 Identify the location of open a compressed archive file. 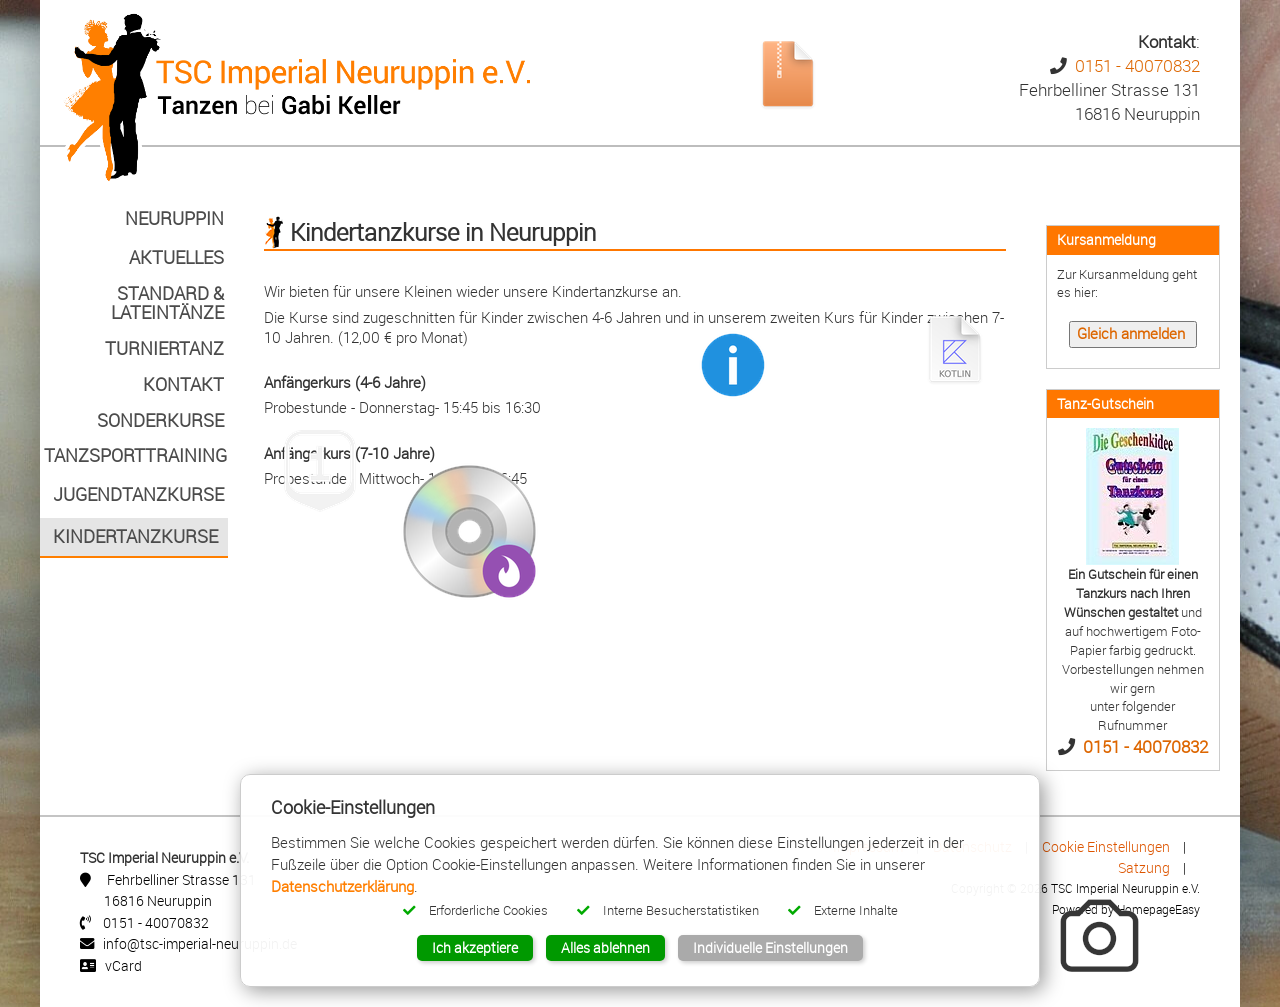
(788, 75).